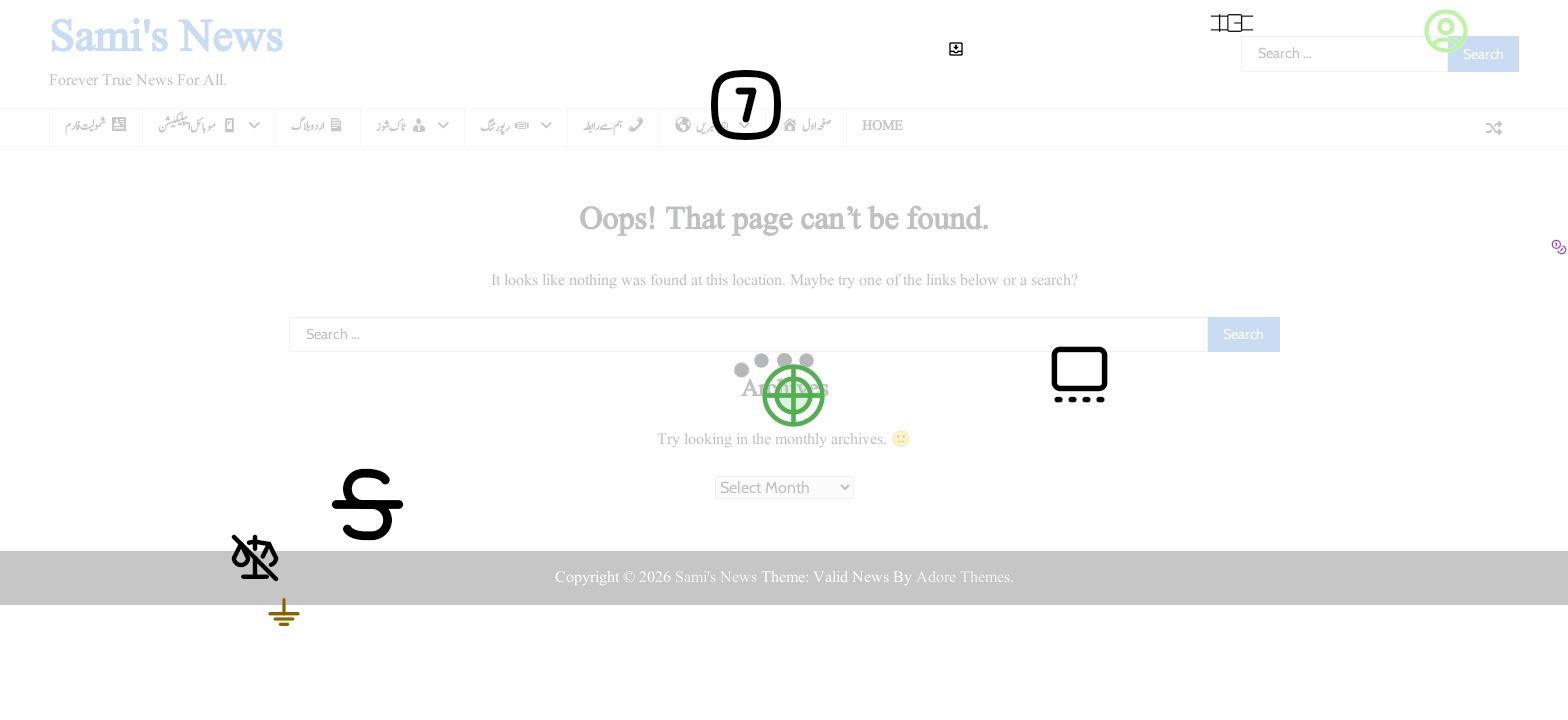 This screenshot has width=1568, height=720. I want to click on indicates step 7 in a multi-step process, so click(746, 105).